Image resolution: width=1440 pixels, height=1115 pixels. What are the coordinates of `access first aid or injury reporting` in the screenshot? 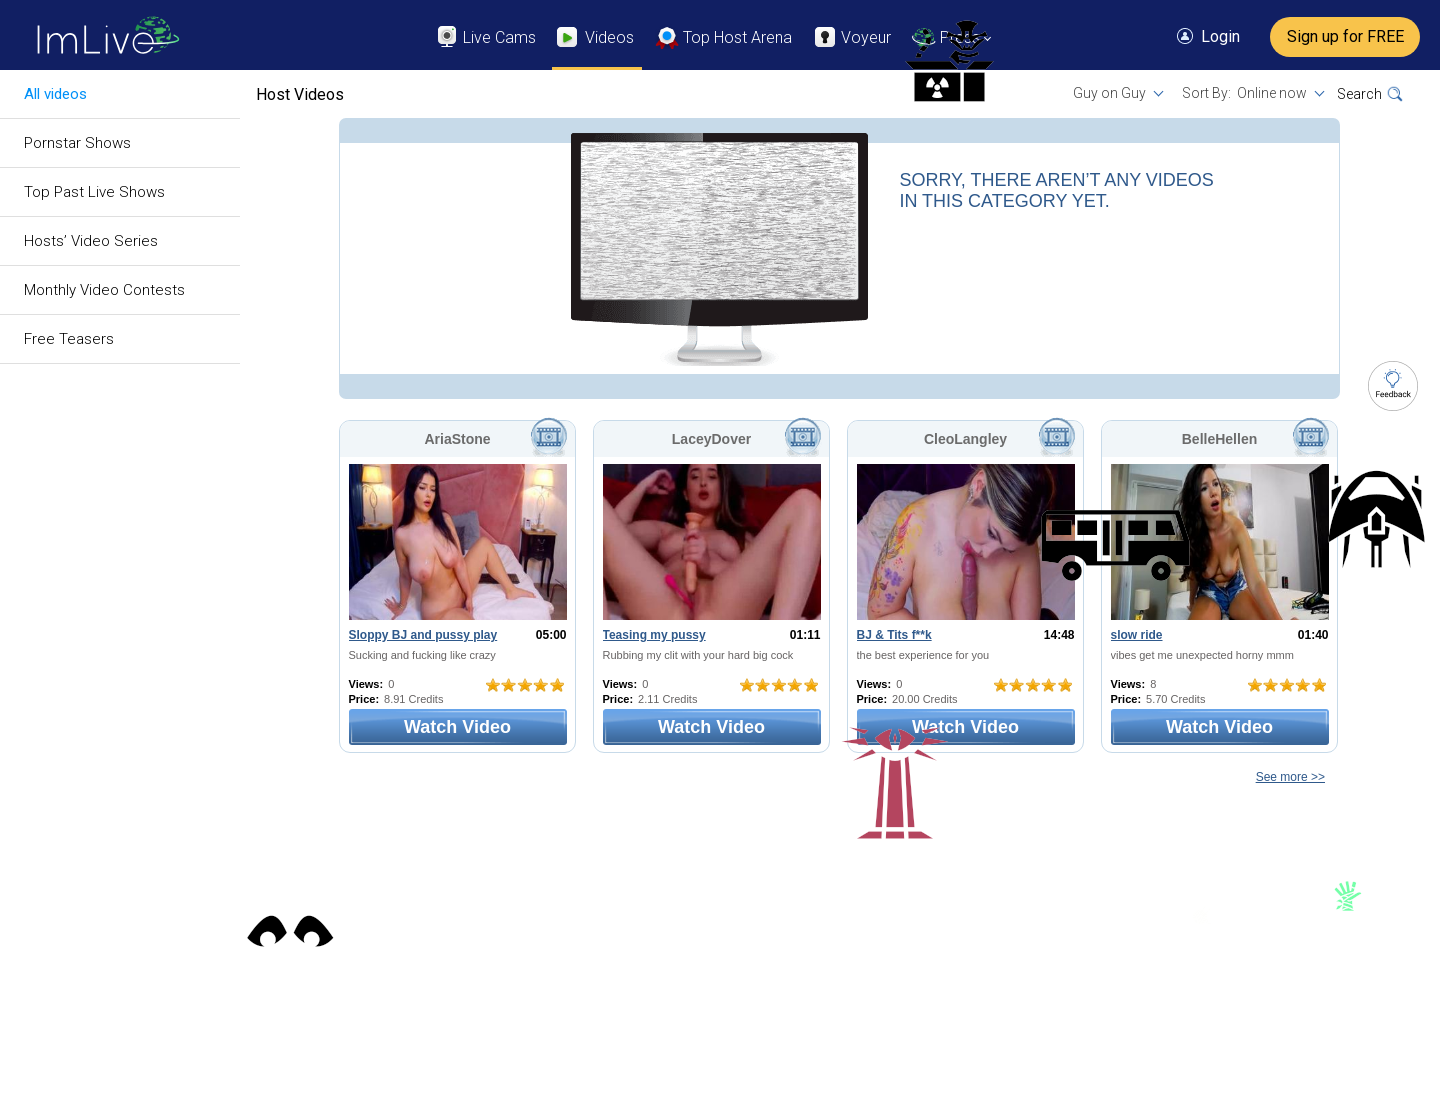 It's located at (1348, 896).